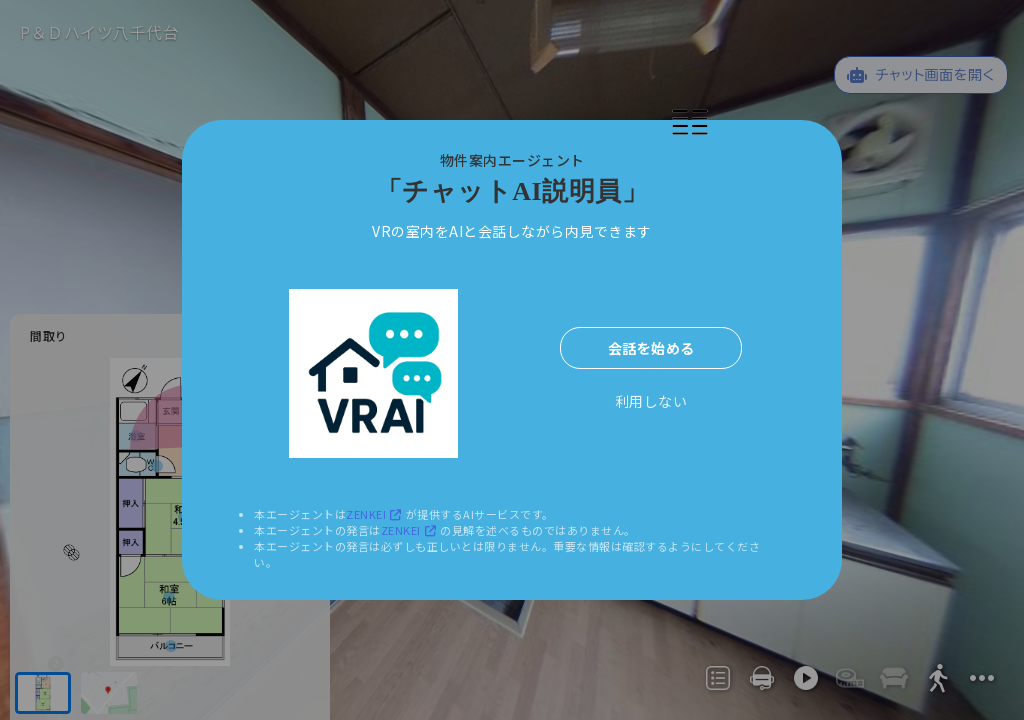 Image resolution: width=1024 pixels, height=720 pixels. What do you see at coordinates (690, 123) in the screenshot?
I see `switch to multi-column text layout` at bounding box center [690, 123].